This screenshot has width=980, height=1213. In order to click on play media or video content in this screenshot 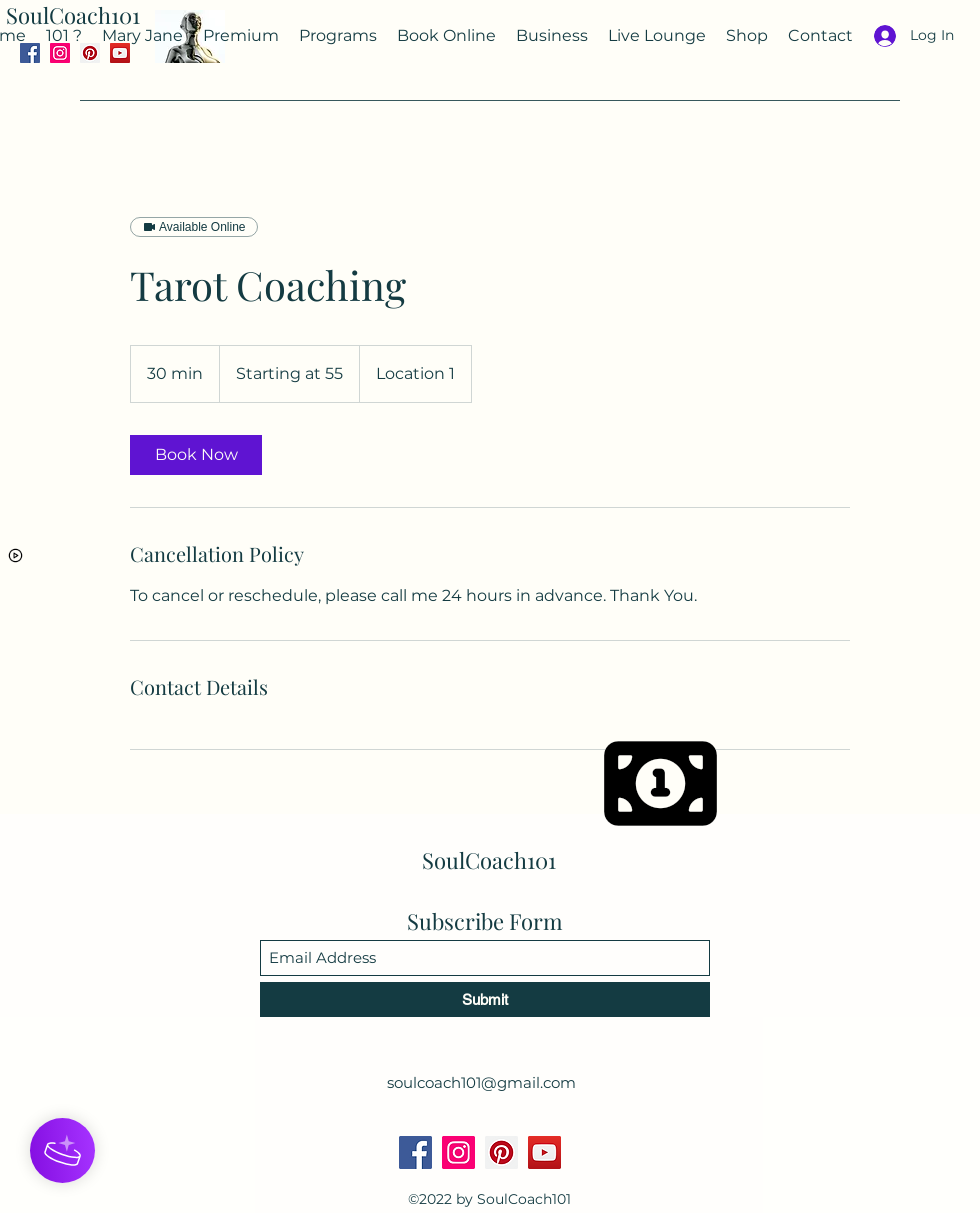, I will do `click(15, 555)`.